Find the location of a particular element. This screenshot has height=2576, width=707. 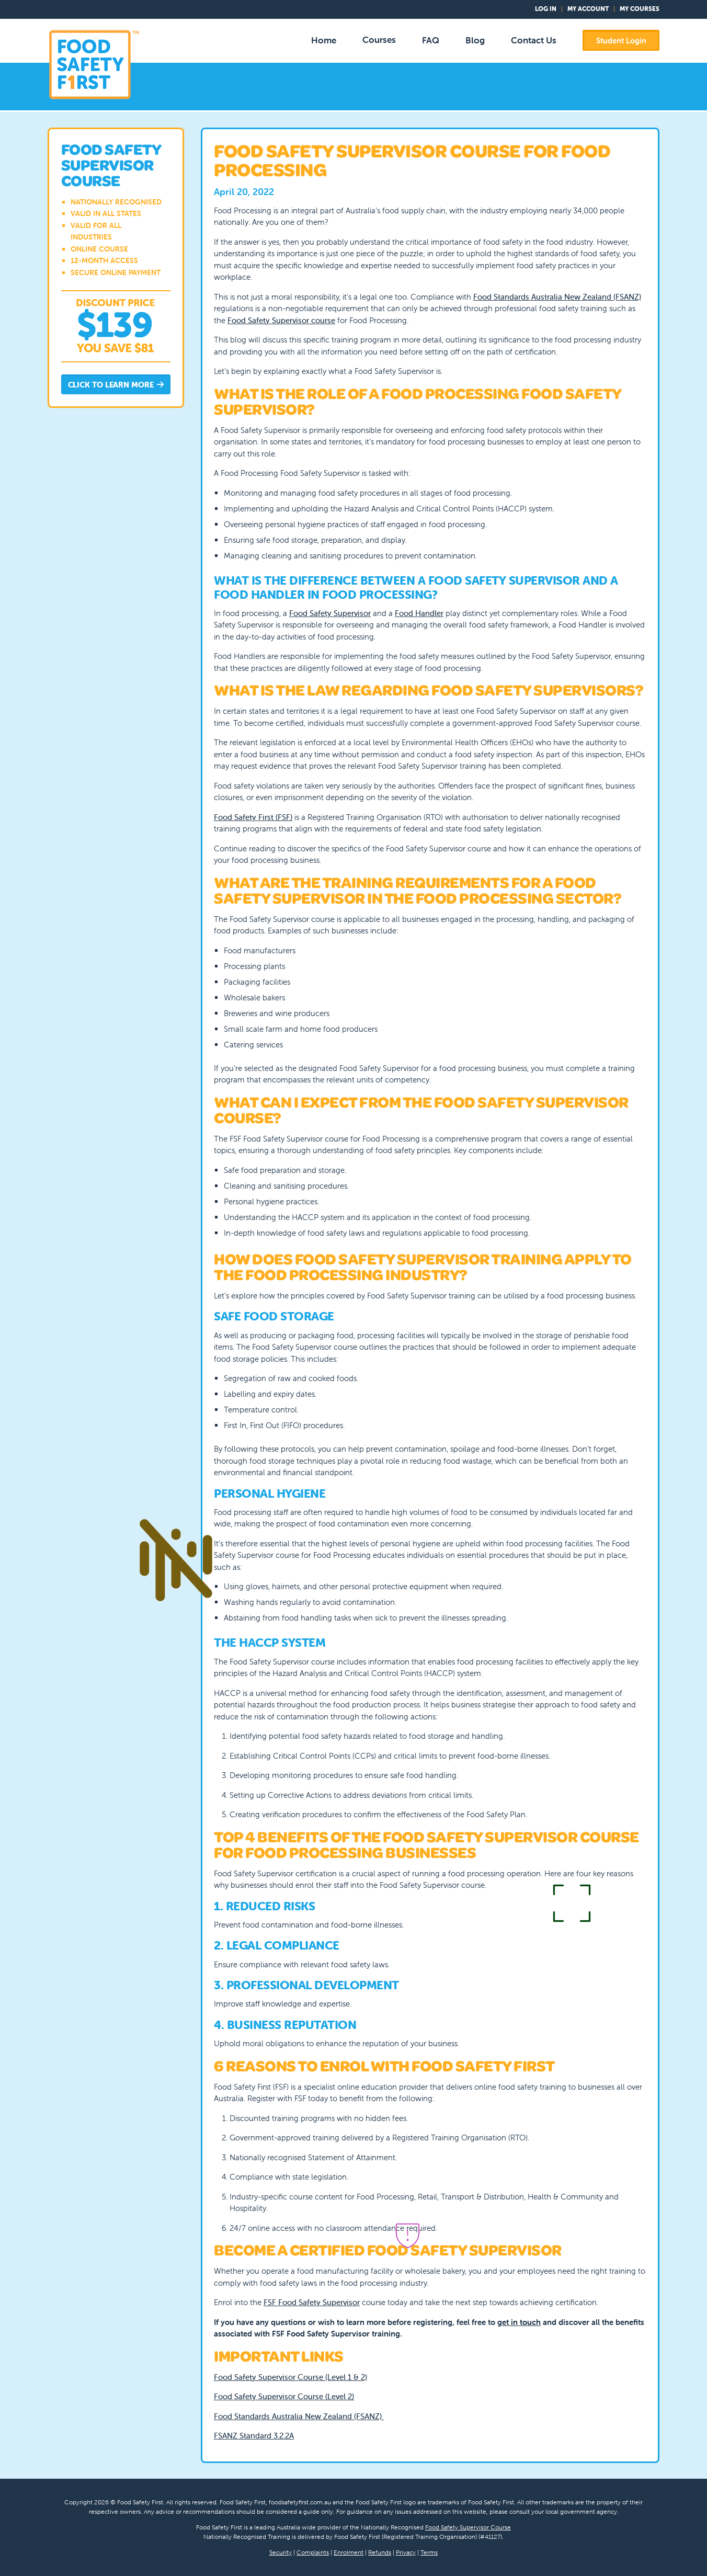

security warning or alert detected is located at coordinates (407, 2234).